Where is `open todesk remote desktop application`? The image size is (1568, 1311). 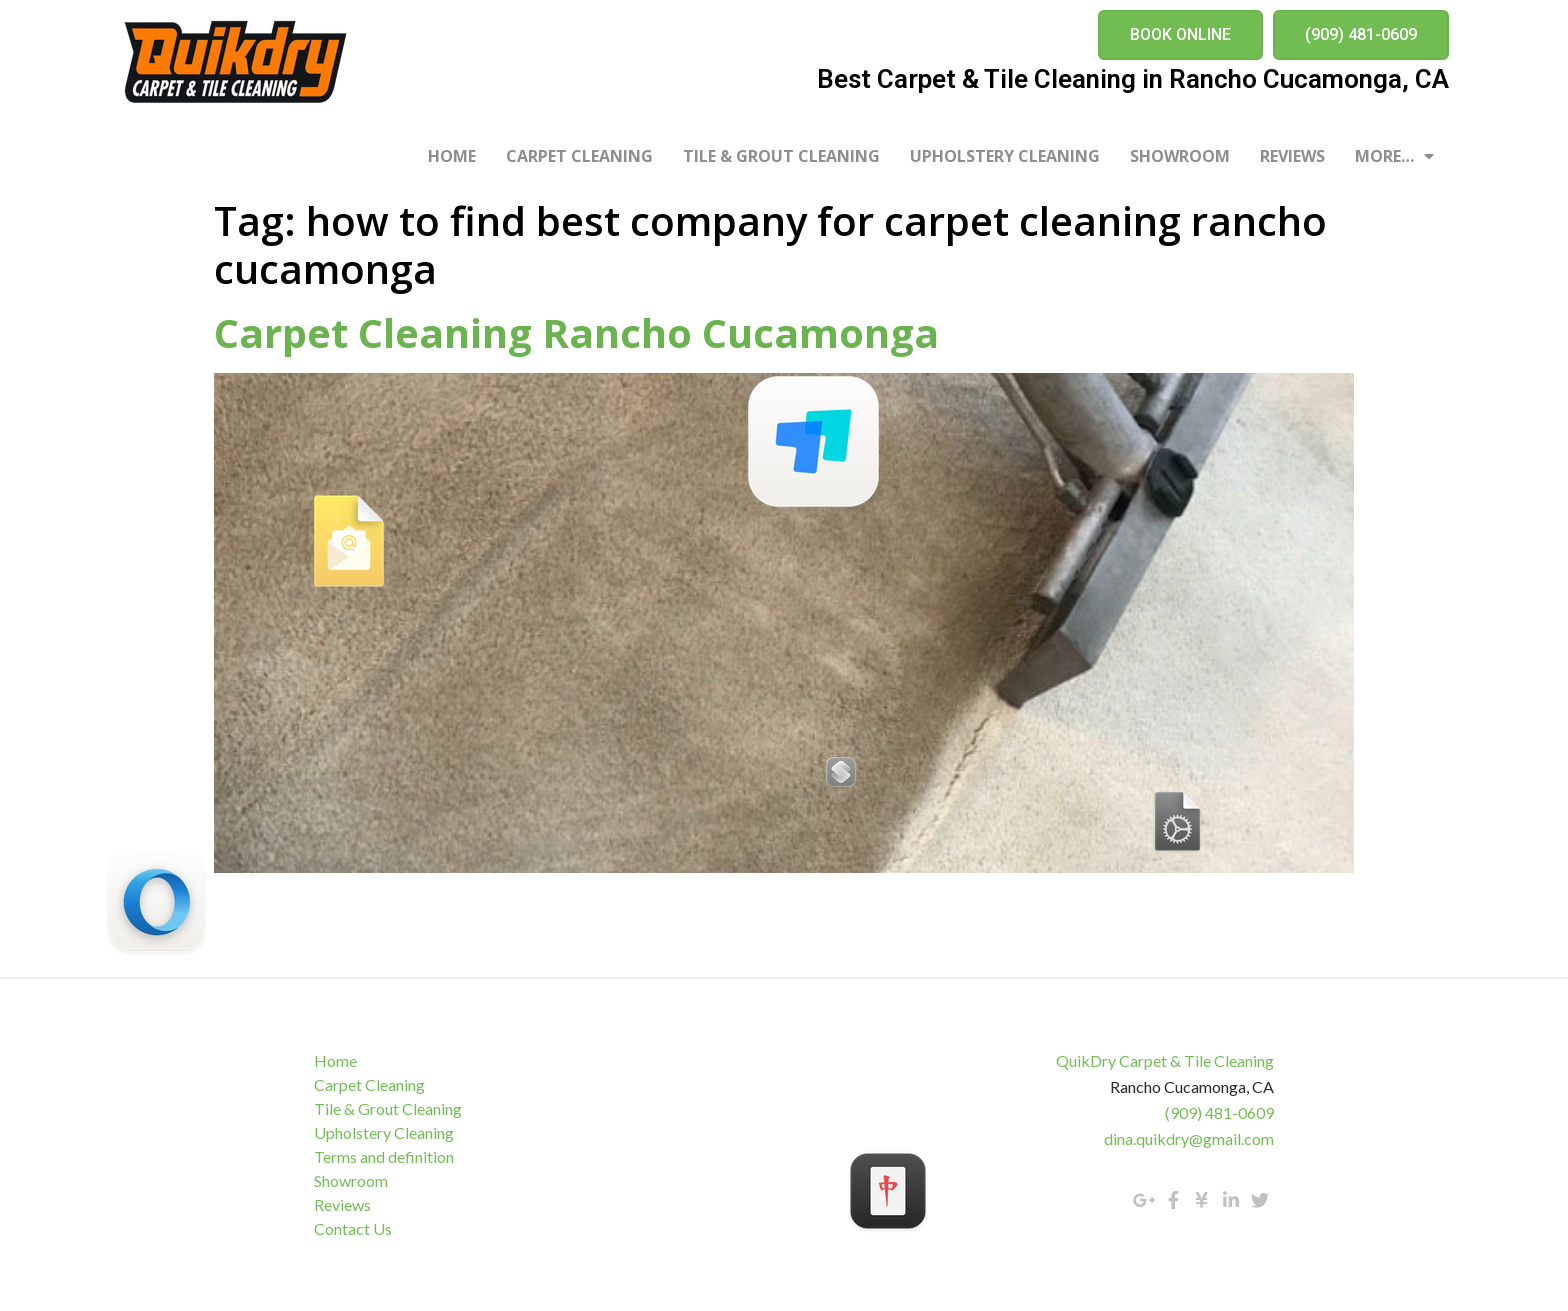
open todesk remote desktop application is located at coordinates (813, 441).